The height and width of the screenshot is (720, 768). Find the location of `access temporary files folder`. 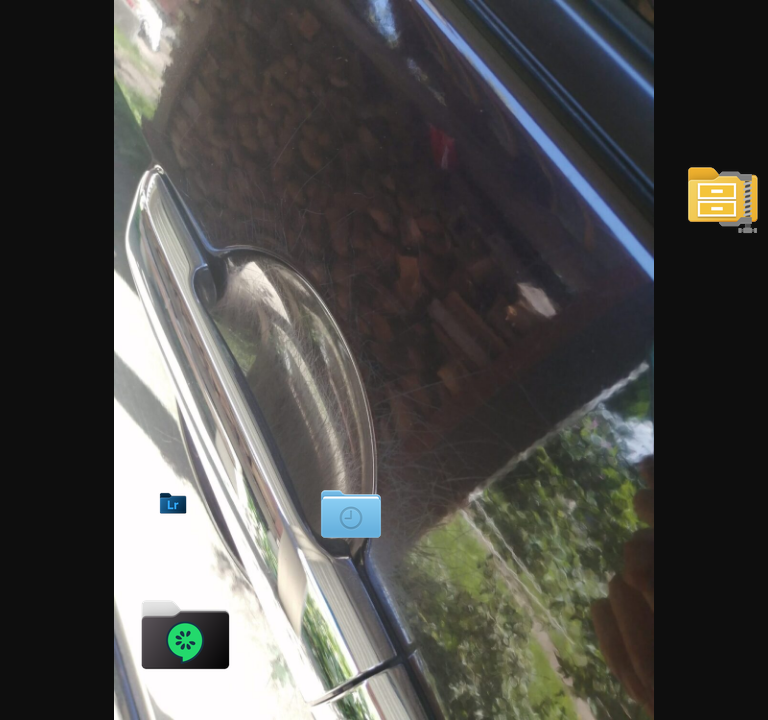

access temporary files folder is located at coordinates (351, 514).